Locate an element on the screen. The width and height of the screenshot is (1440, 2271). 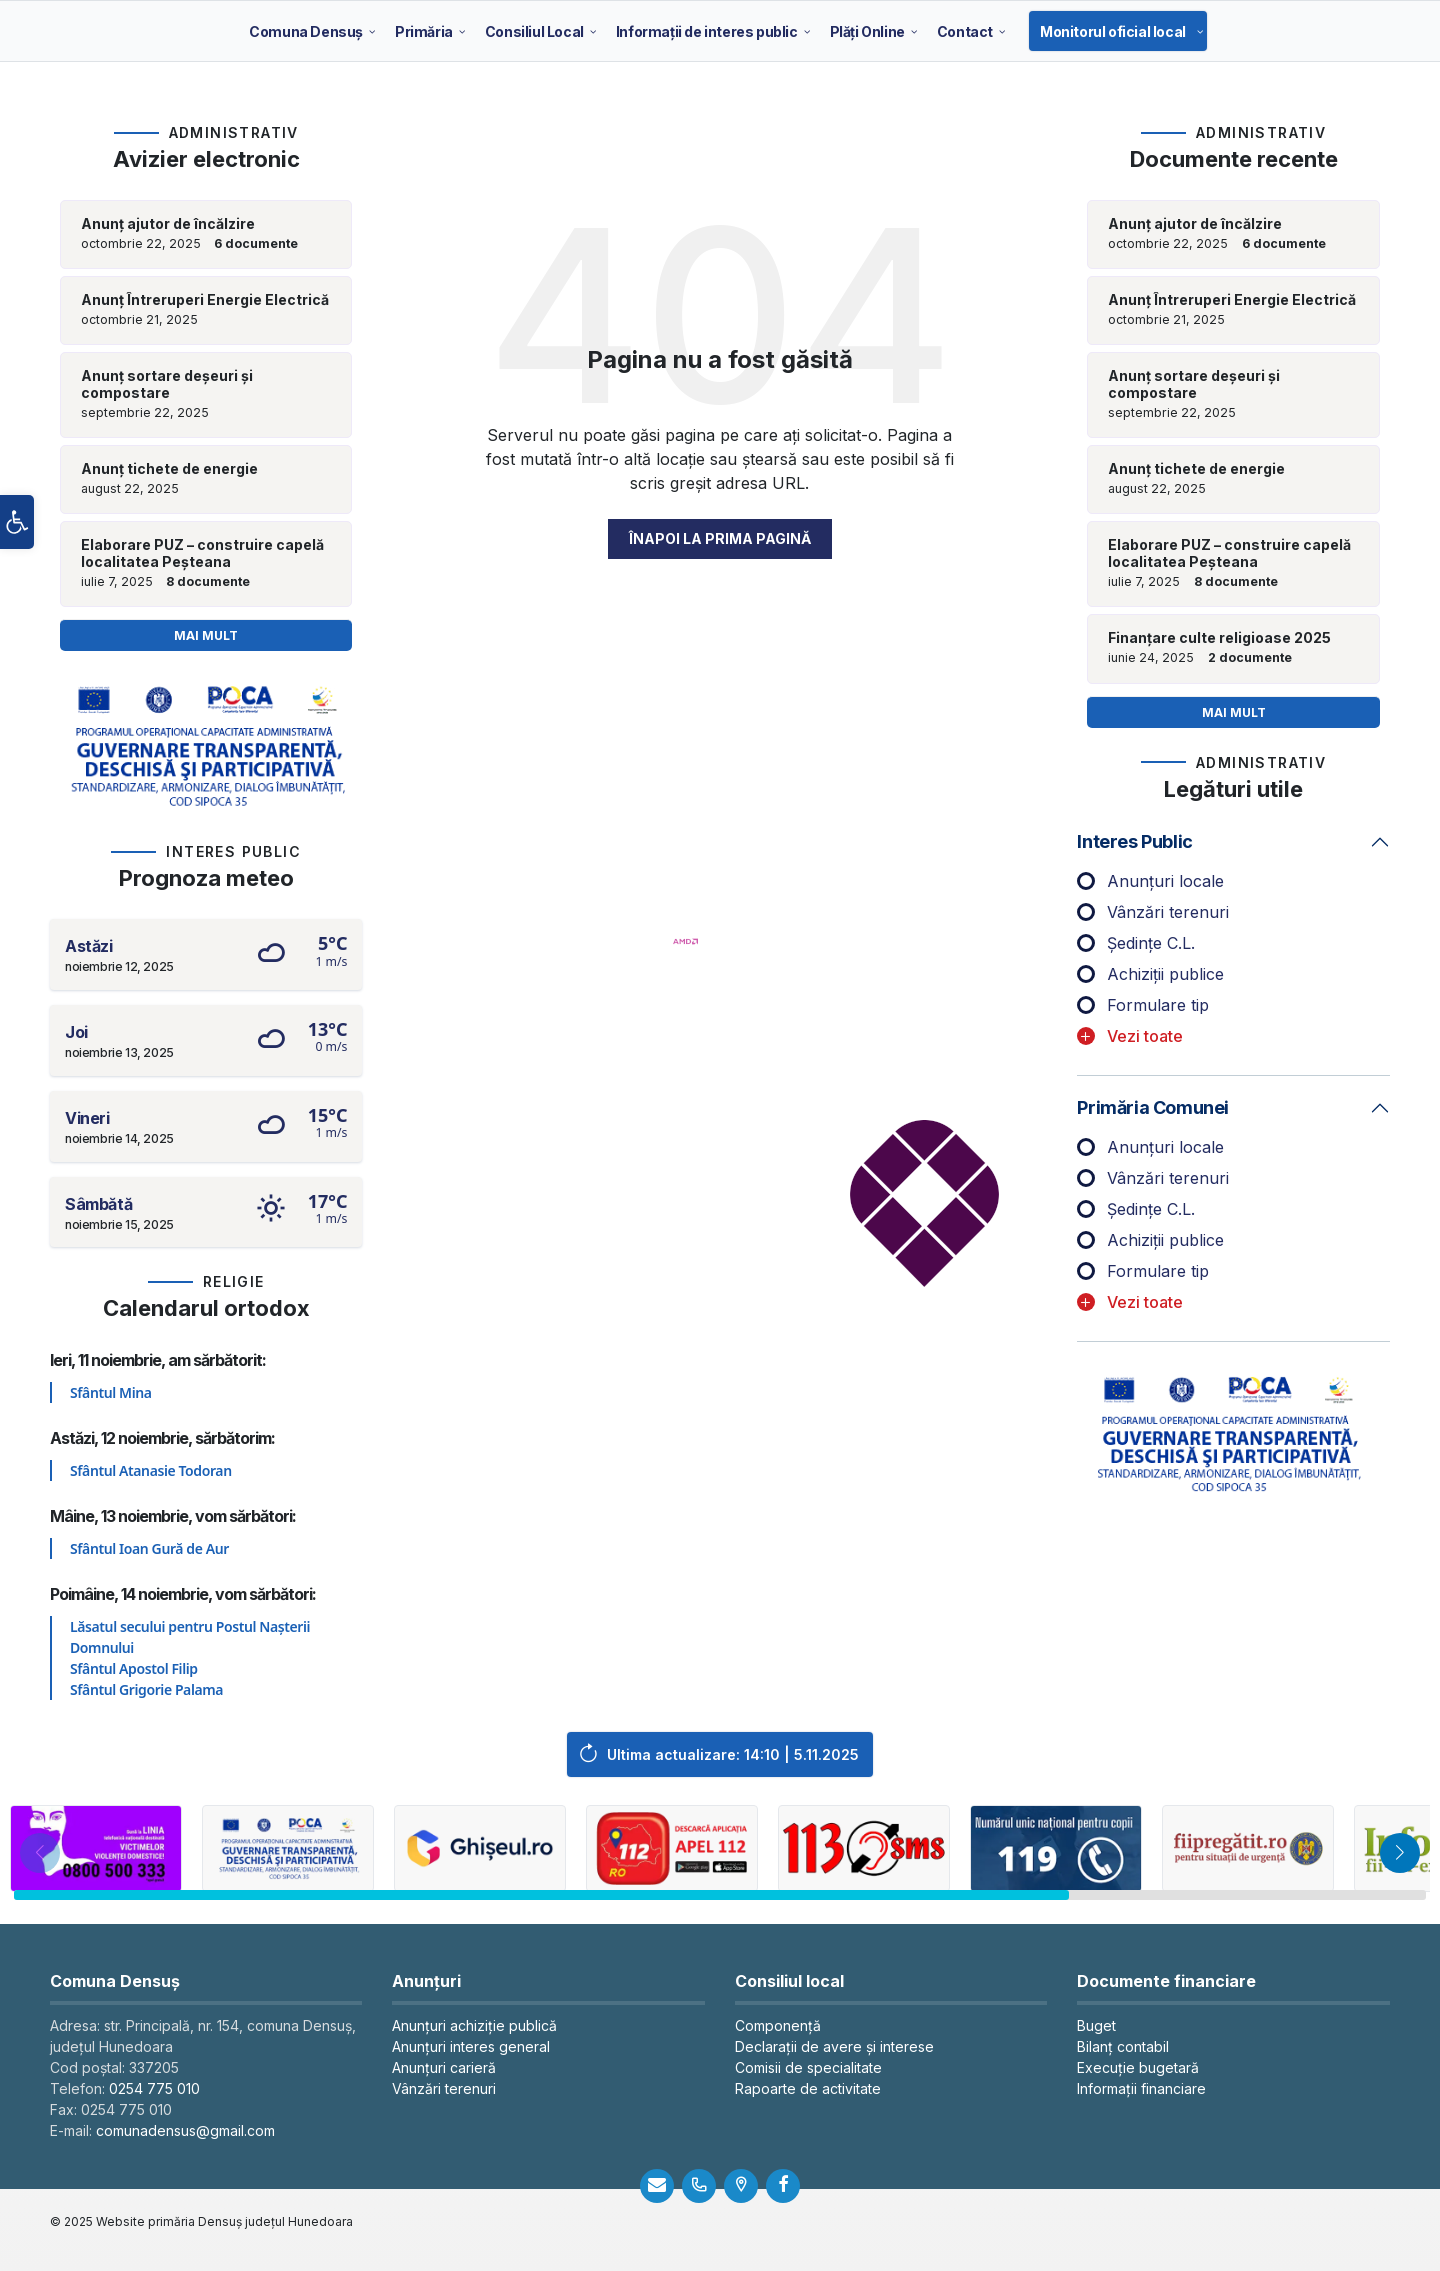
AMD brand logo is located at coordinates (685, 941).